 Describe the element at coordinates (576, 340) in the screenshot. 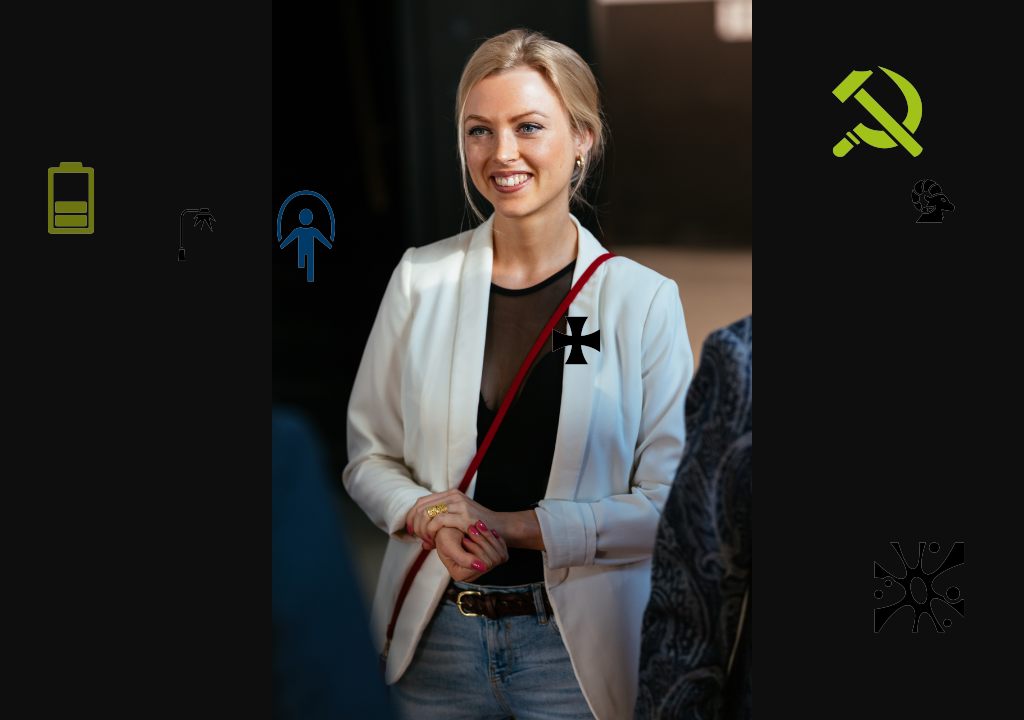

I see `indicates an achievement or military-style badge` at that location.